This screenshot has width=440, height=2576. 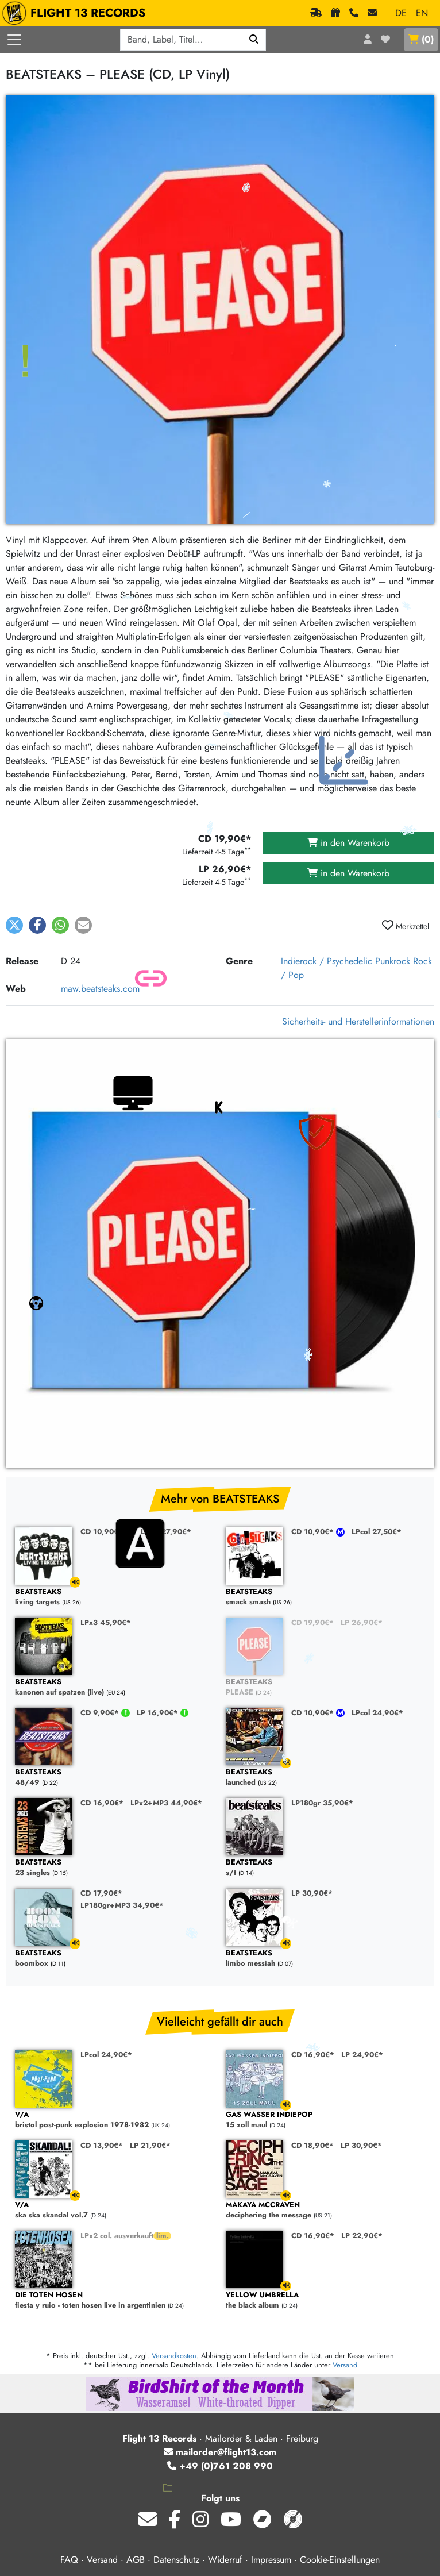 I want to click on indicates items starting with the letter K, so click(x=218, y=1107).